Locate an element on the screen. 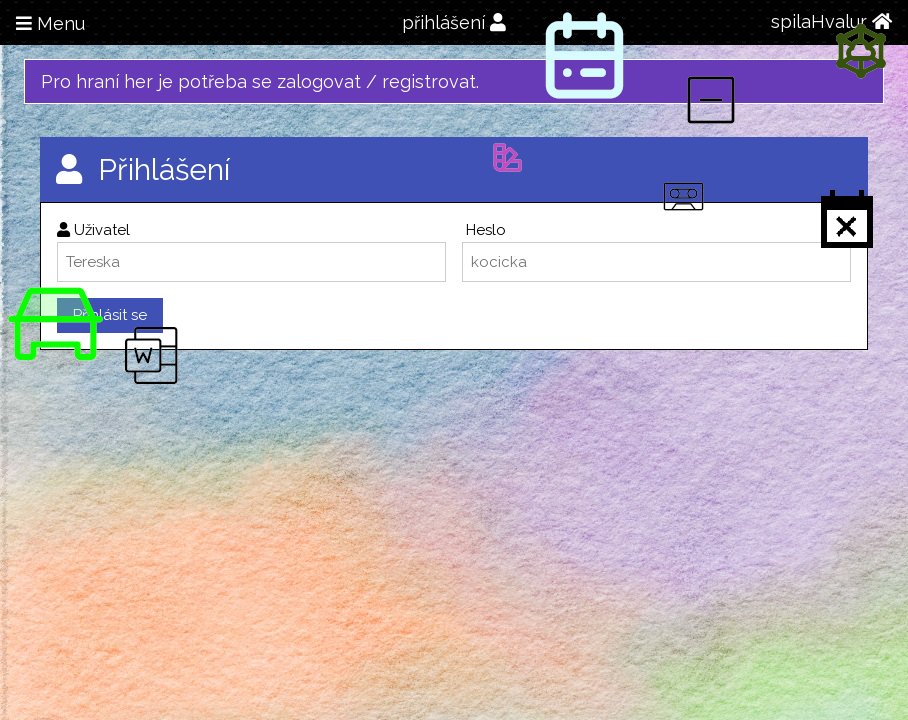  storj decentralized cloud storage logo is located at coordinates (861, 51).